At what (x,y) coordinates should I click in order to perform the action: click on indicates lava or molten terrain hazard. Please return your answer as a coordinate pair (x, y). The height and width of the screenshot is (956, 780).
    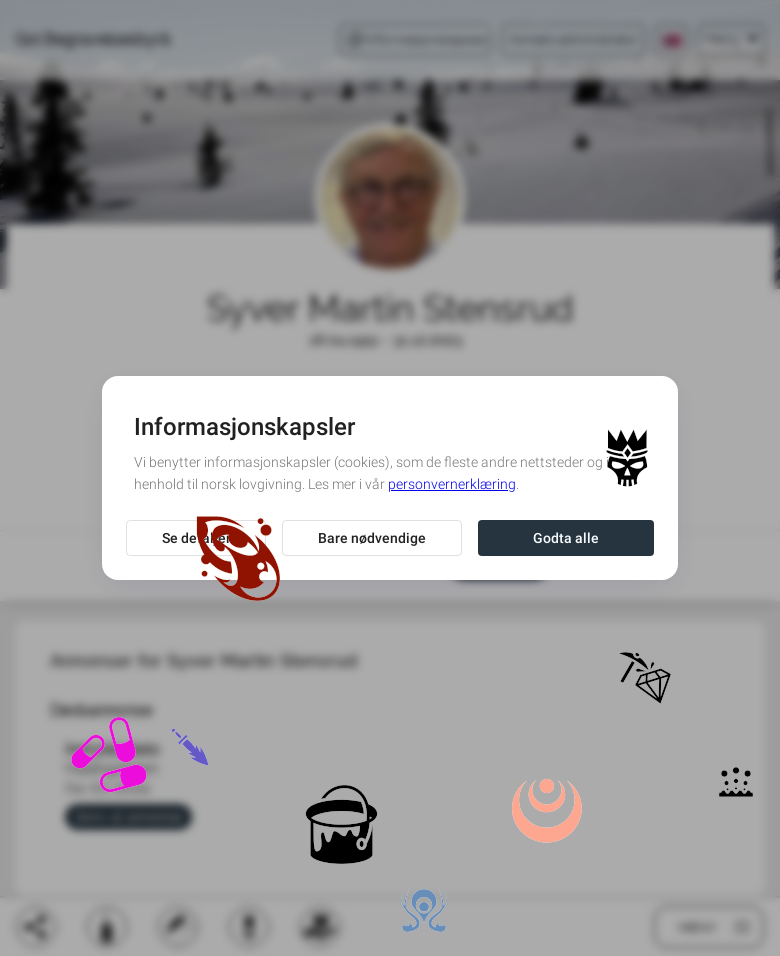
    Looking at the image, I should click on (736, 782).